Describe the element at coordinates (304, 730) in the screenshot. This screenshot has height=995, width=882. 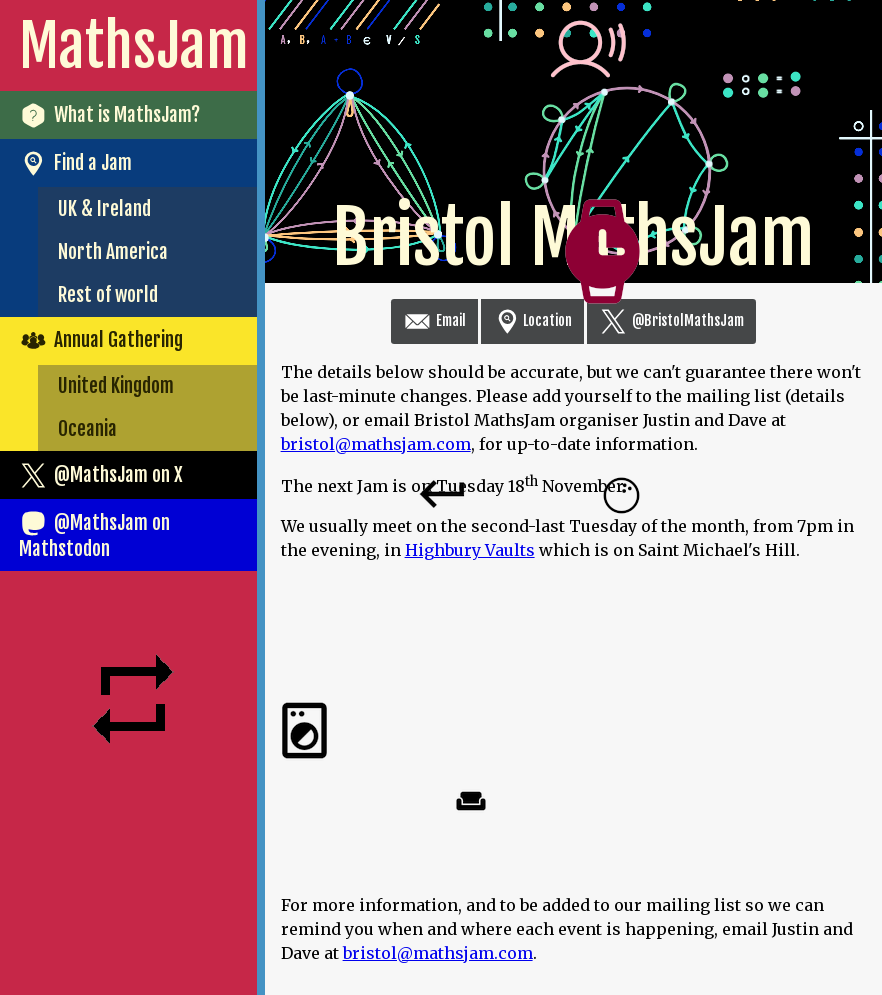
I see `find nearby laundromat or laundry services` at that location.